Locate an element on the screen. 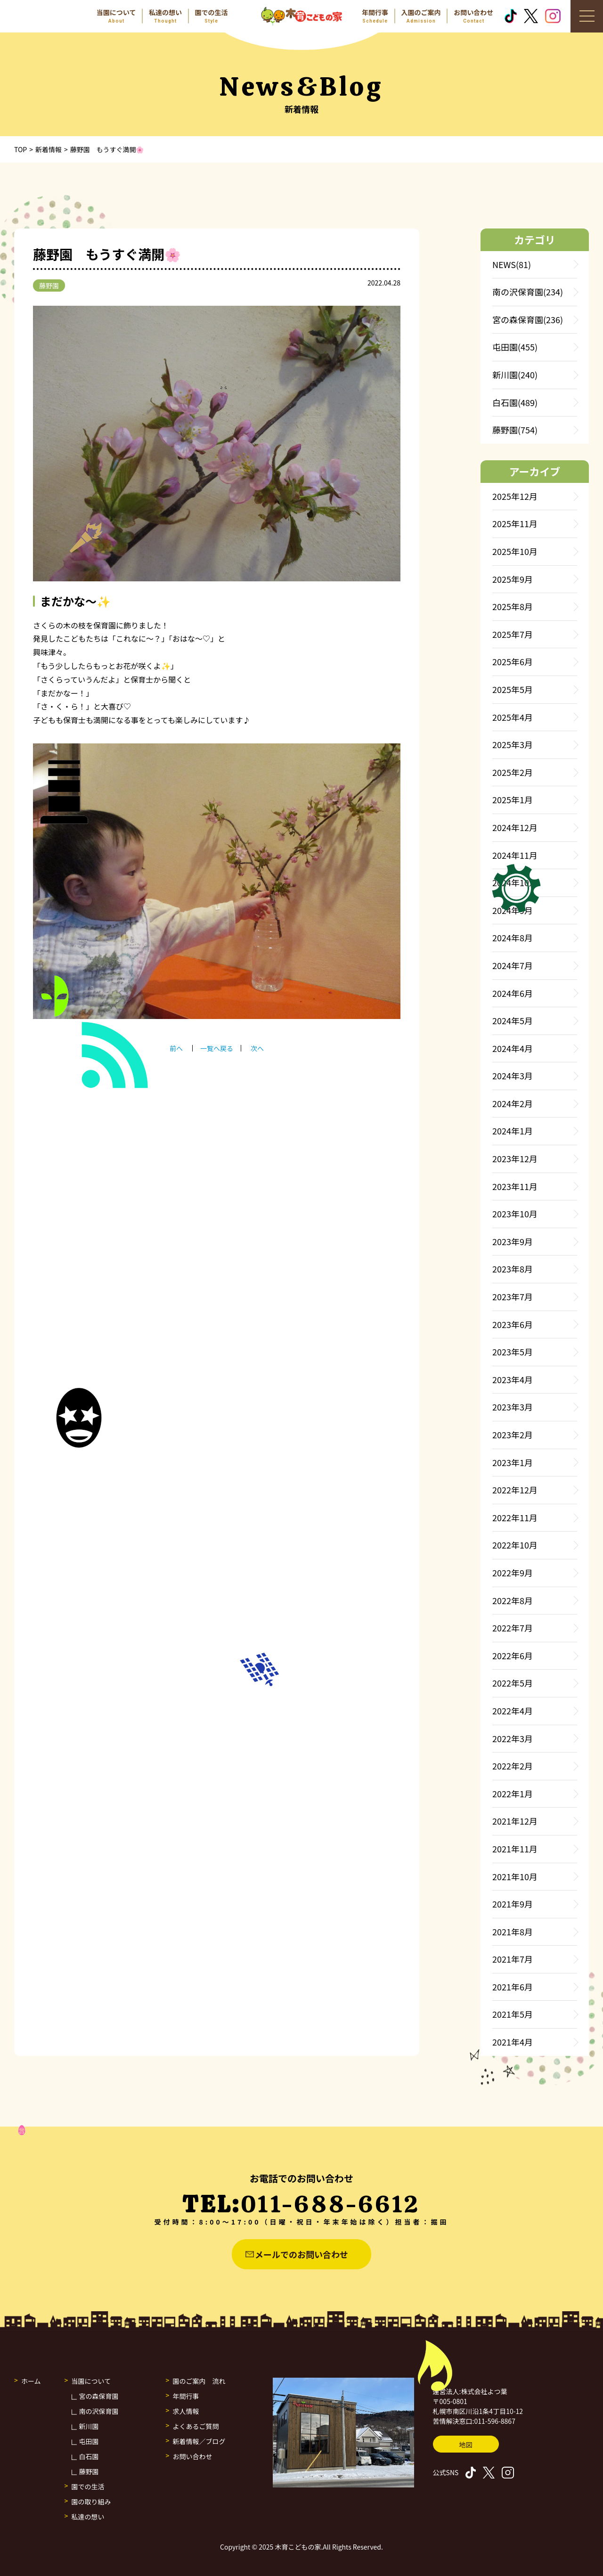 Image resolution: width=603 pixels, height=2576 pixels. indicates an excited or amazed reaction is located at coordinates (79, 1418).